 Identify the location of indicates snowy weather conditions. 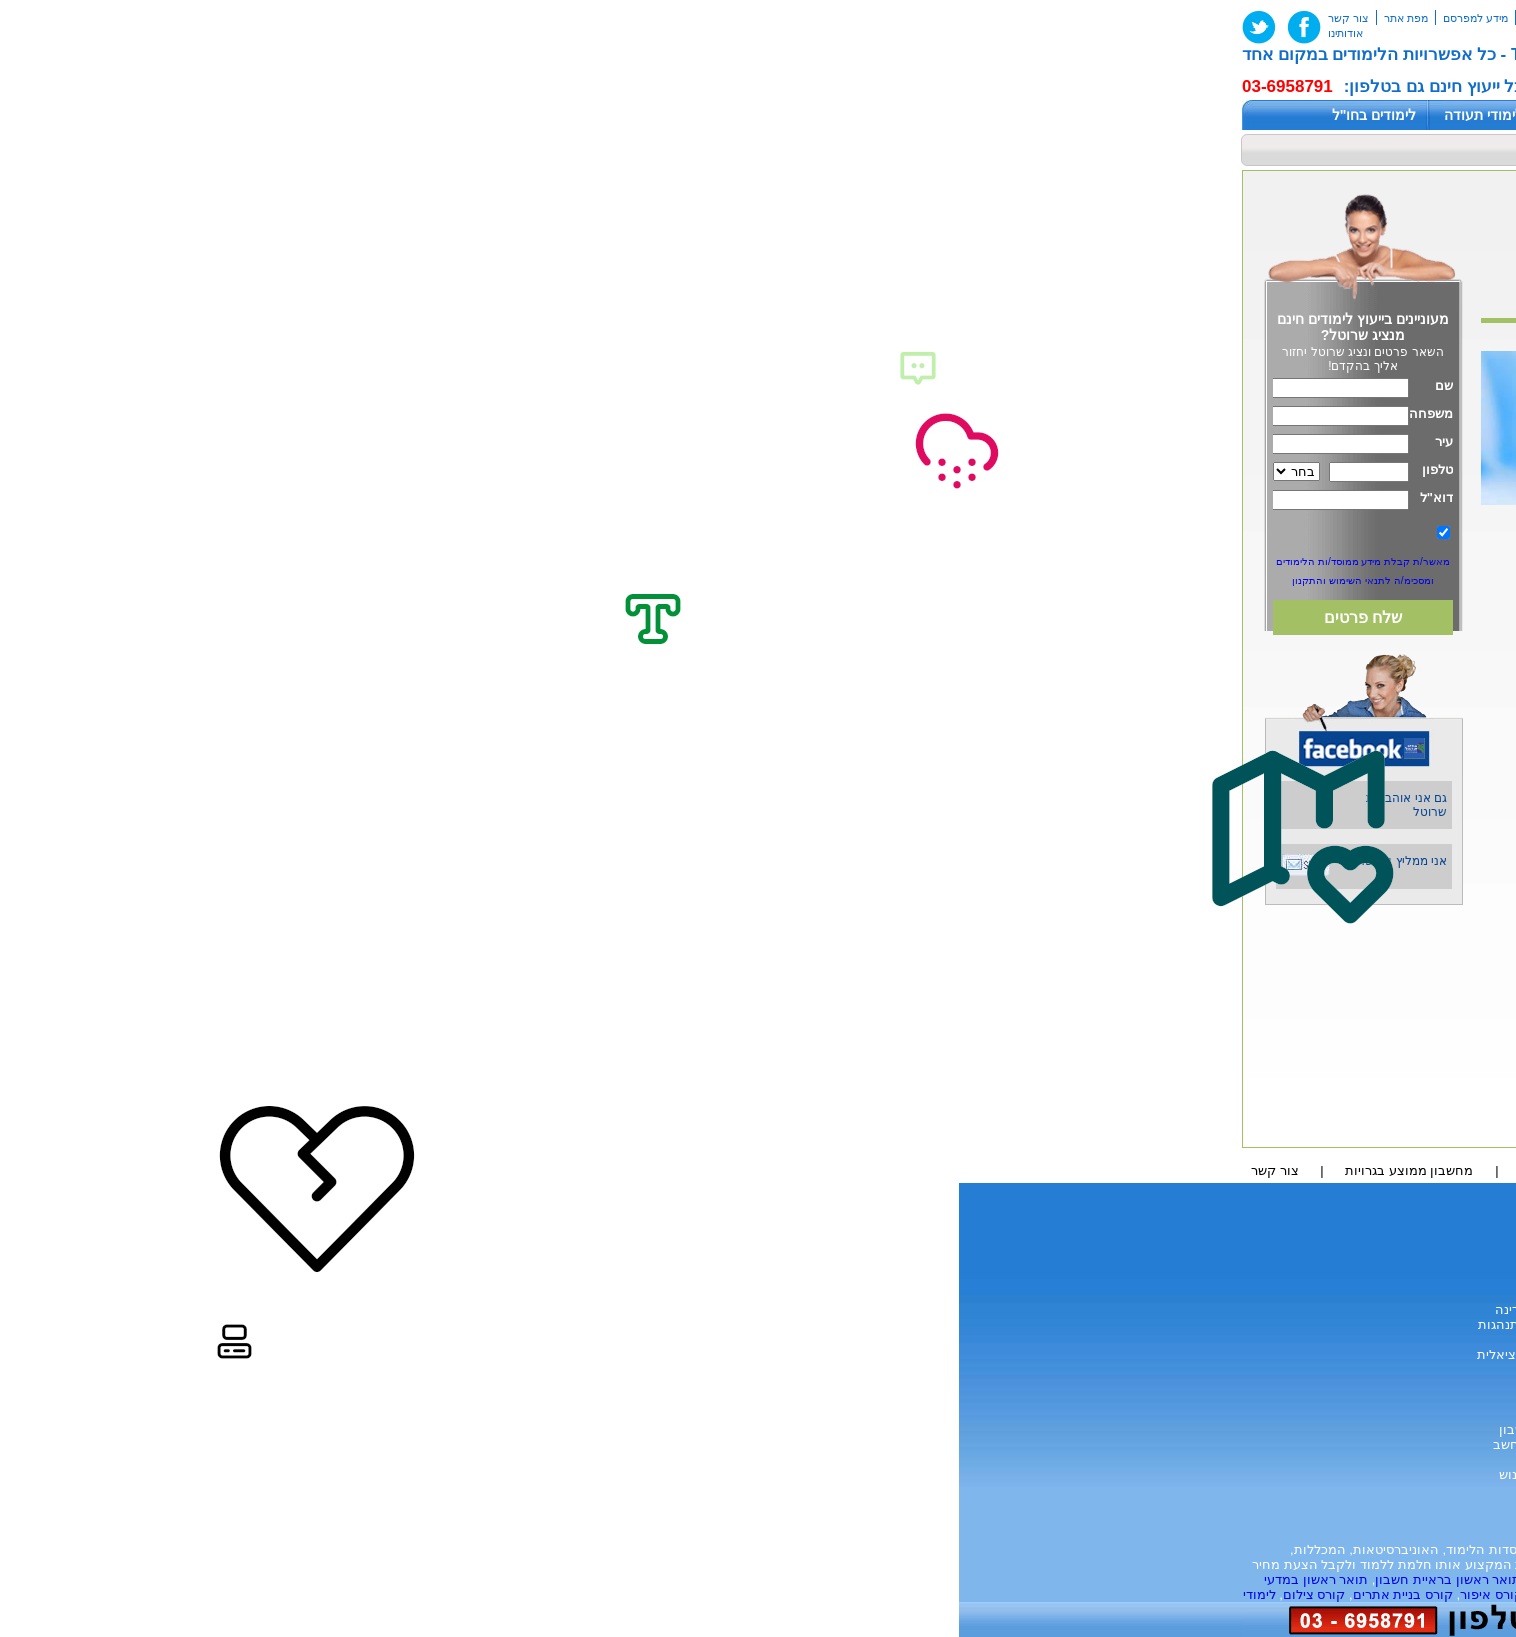
(957, 451).